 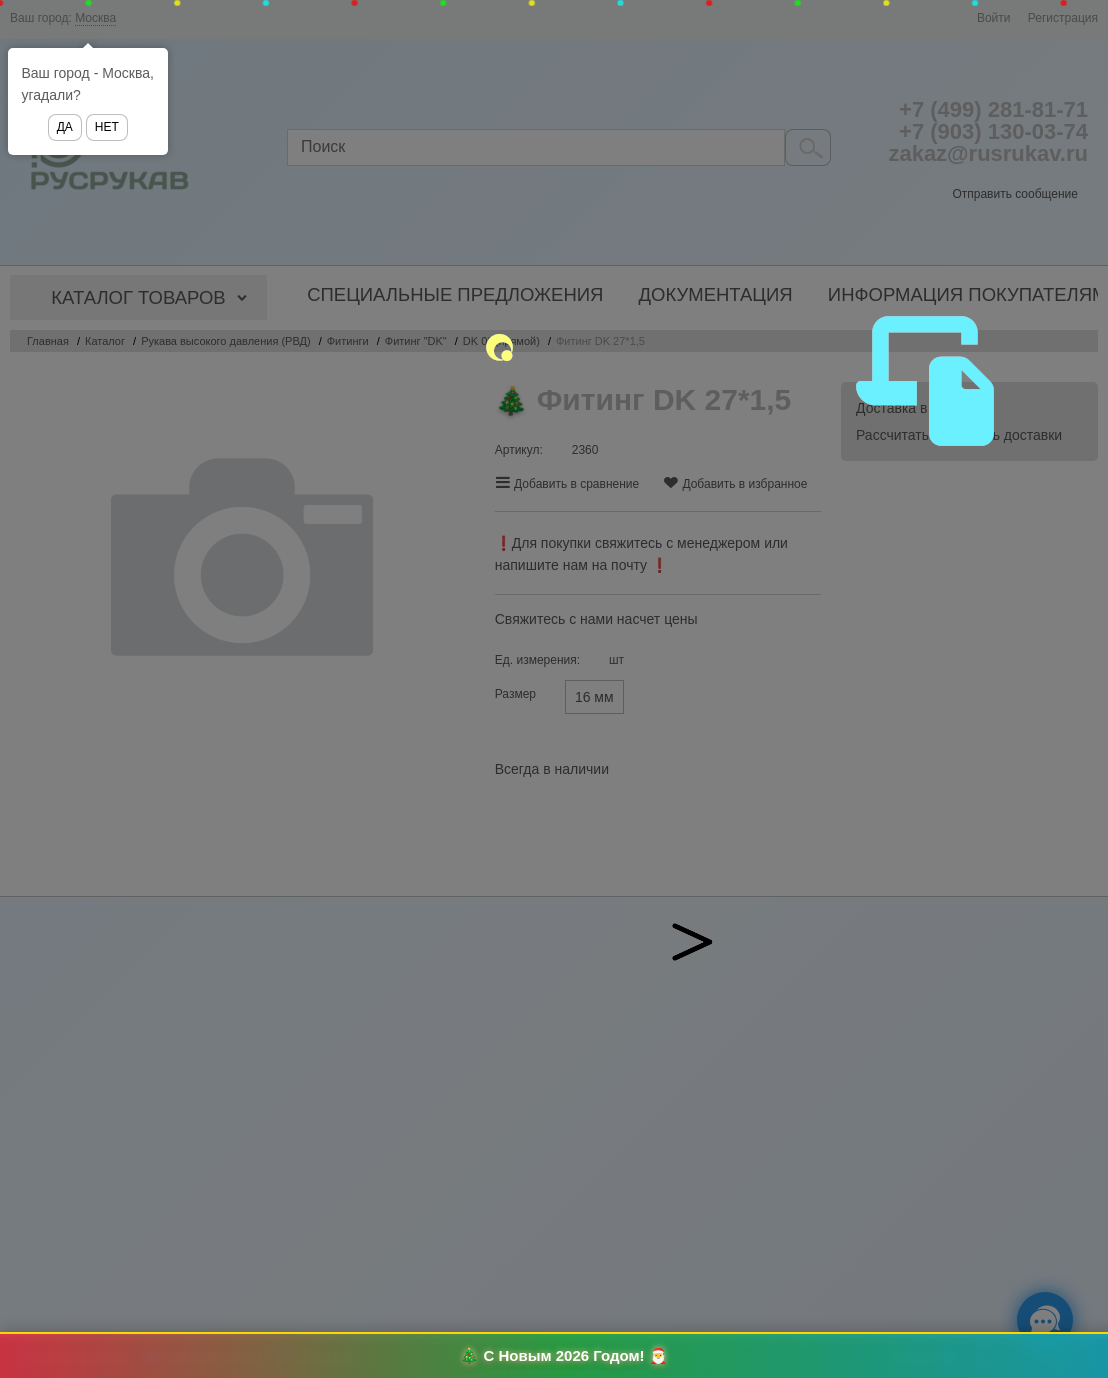 What do you see at coordinates (929, 381) in the screenshot?
I see `access files on your computer` at bounding box center [929, 381].